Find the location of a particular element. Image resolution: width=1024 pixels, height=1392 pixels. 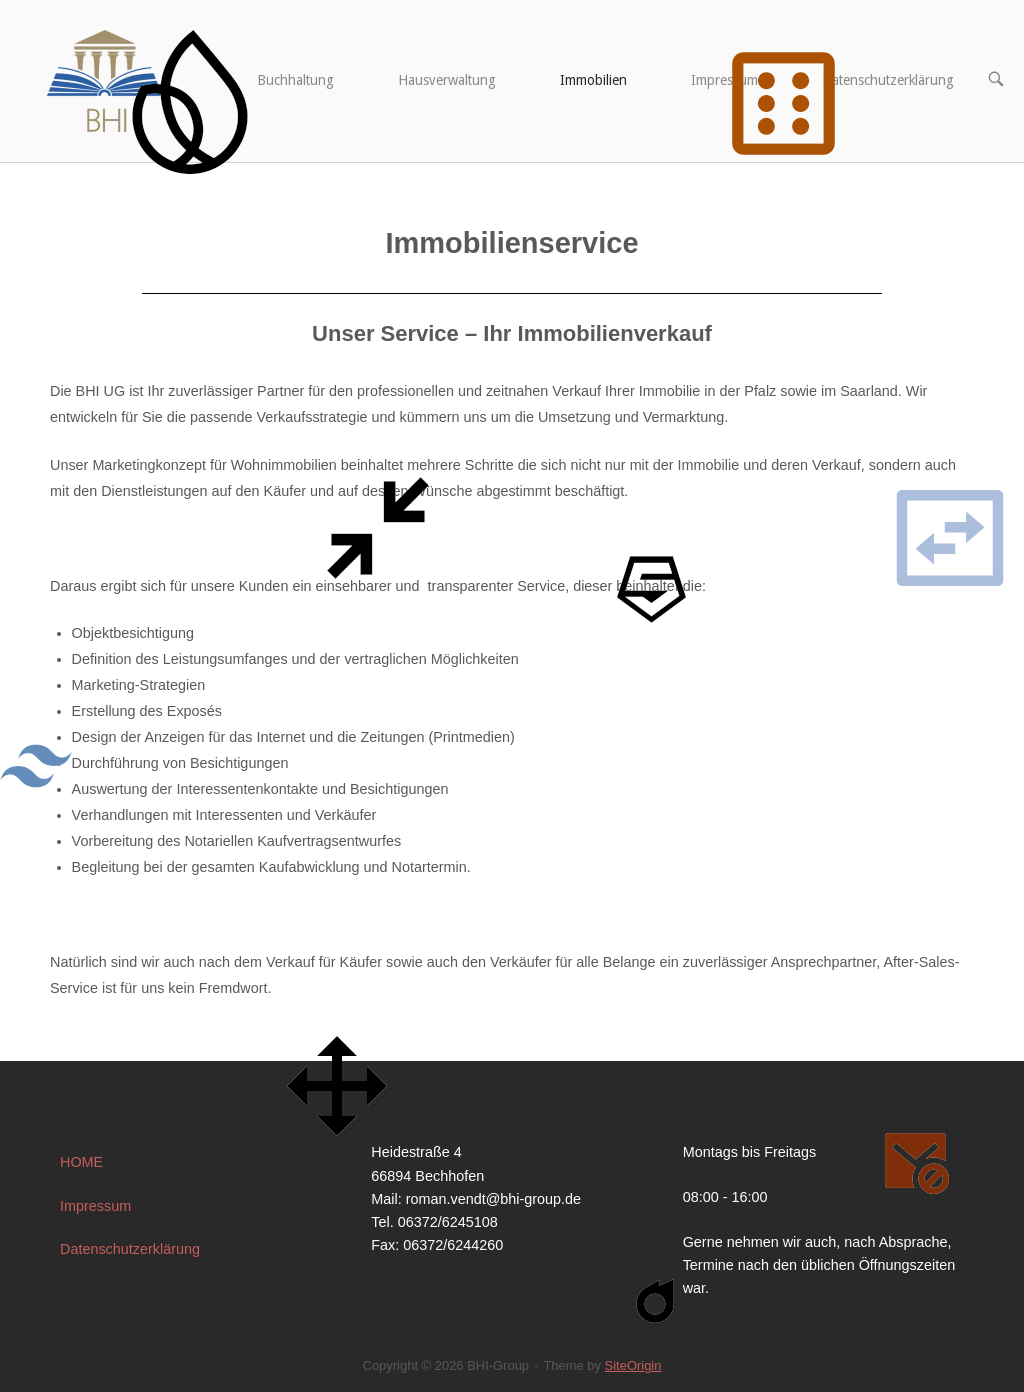

blocked or spam email indicator is located at coordinates (915, 1160).